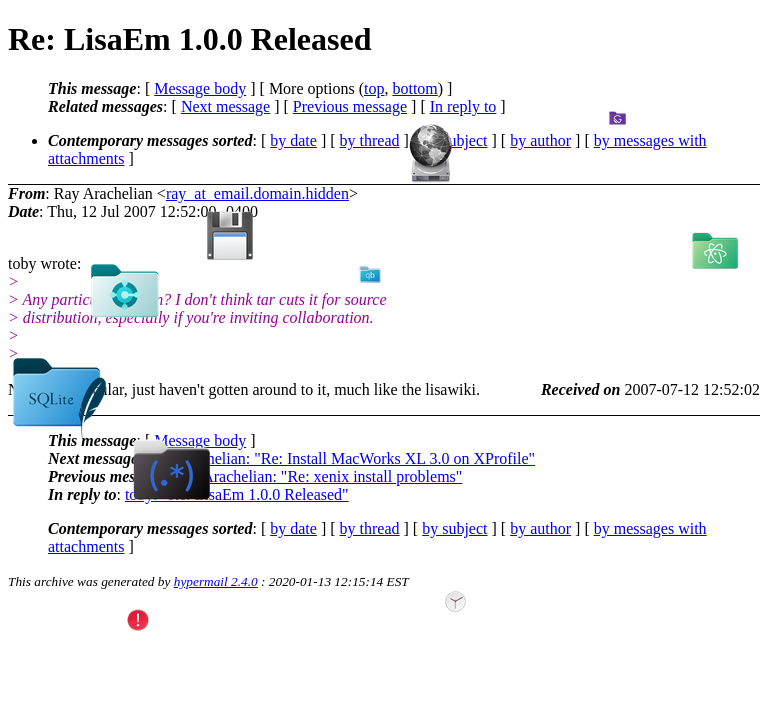 The image size is (768, 720). I want to click on open qbittorrent downloads folder, so click(370, 275).